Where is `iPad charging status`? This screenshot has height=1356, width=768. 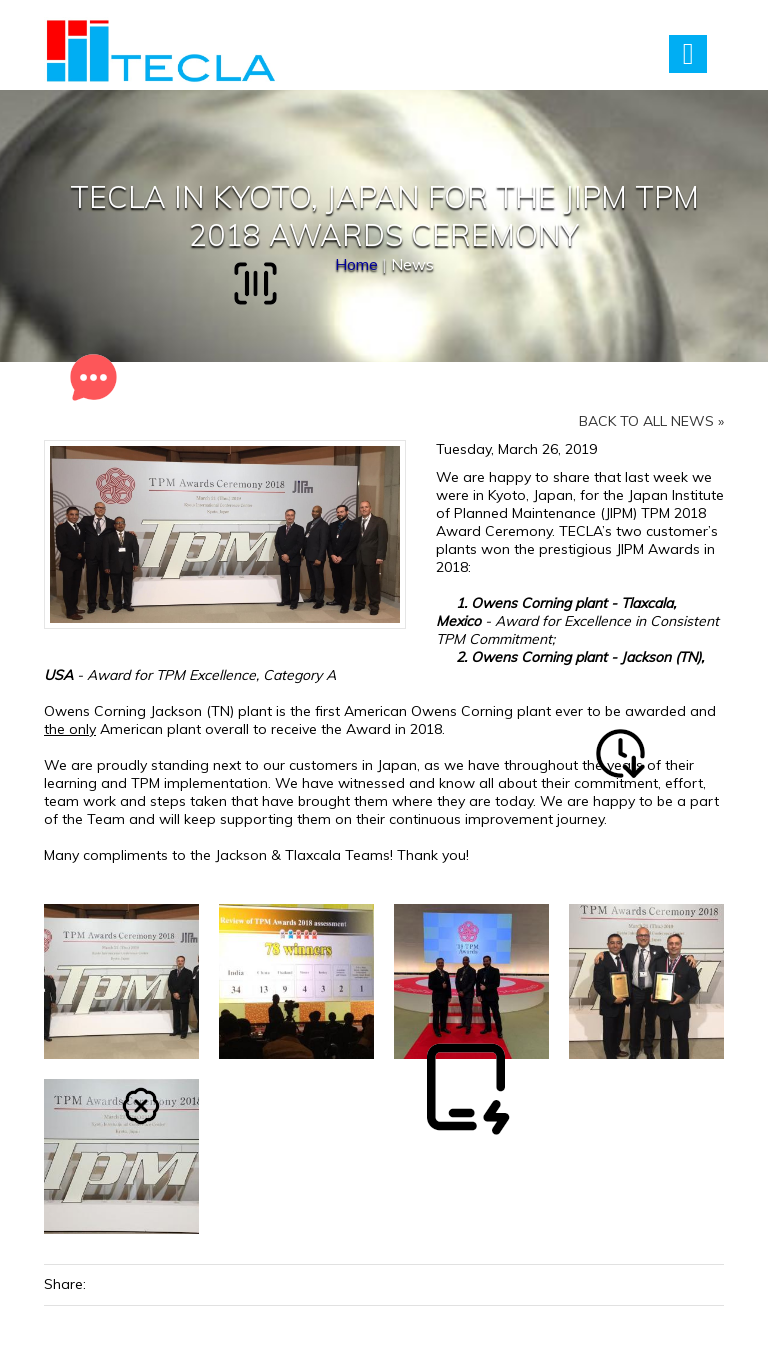 iPad charging status is located at coordinates (466, 1087).